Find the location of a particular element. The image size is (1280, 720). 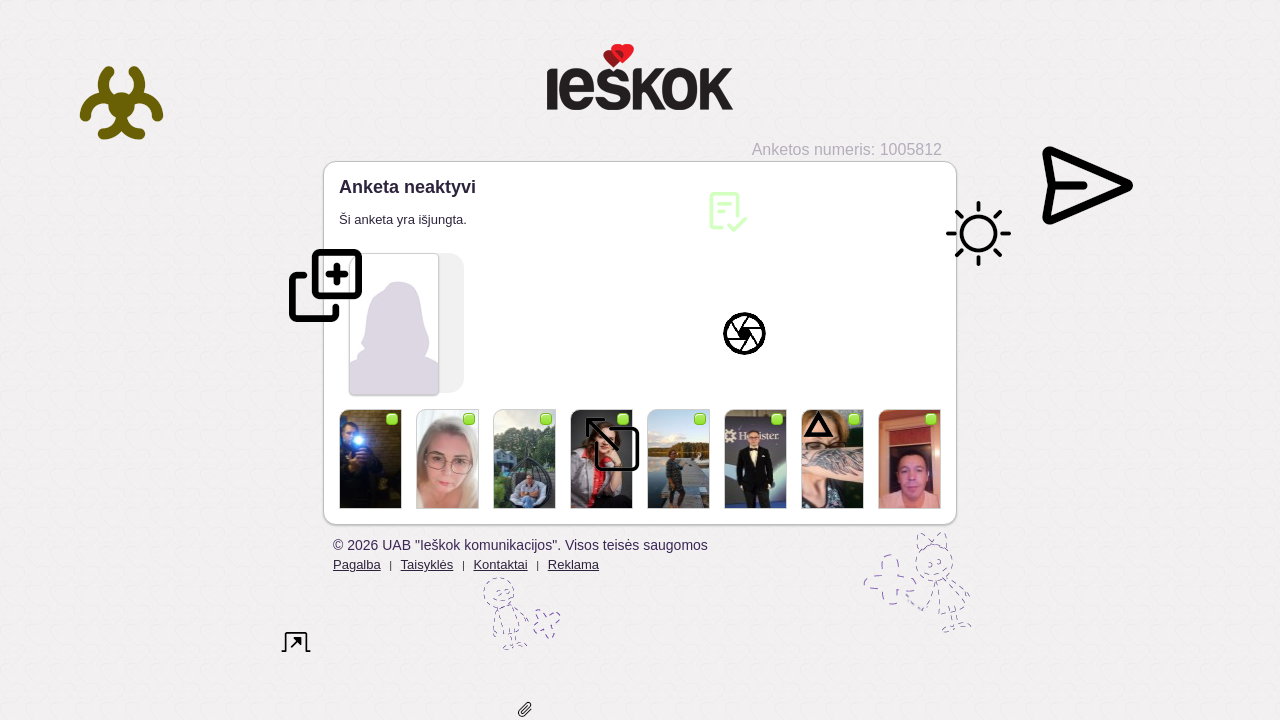

unverified function breakpoint in debug mode is located at coordinates (818, 425).